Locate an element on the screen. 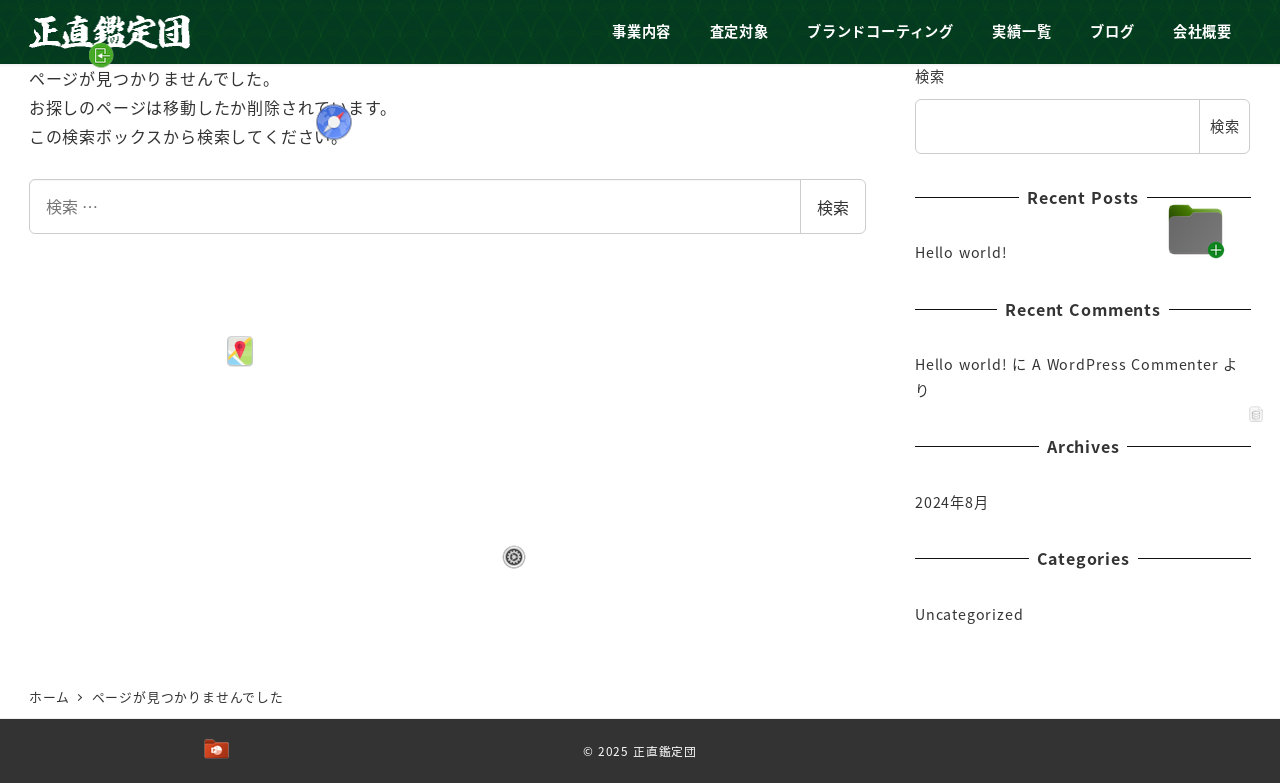 The width and height of the screenshot is (1280, 783). open folder containing PowerPoint presentations is located at coordinates (216, 749).